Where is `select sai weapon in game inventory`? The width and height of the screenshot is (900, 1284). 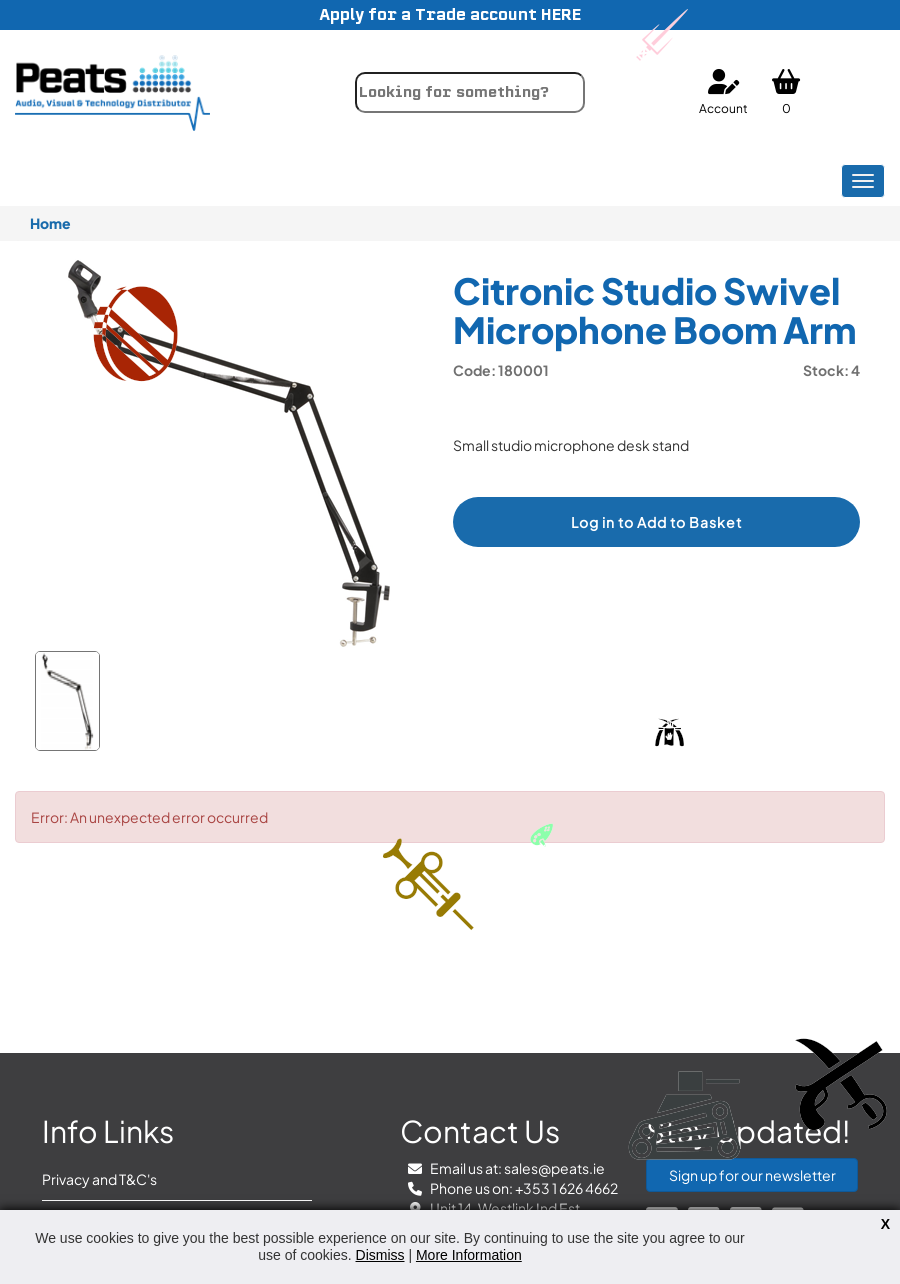 select sai weapon in game inventory is located at coordinates (662, 35).